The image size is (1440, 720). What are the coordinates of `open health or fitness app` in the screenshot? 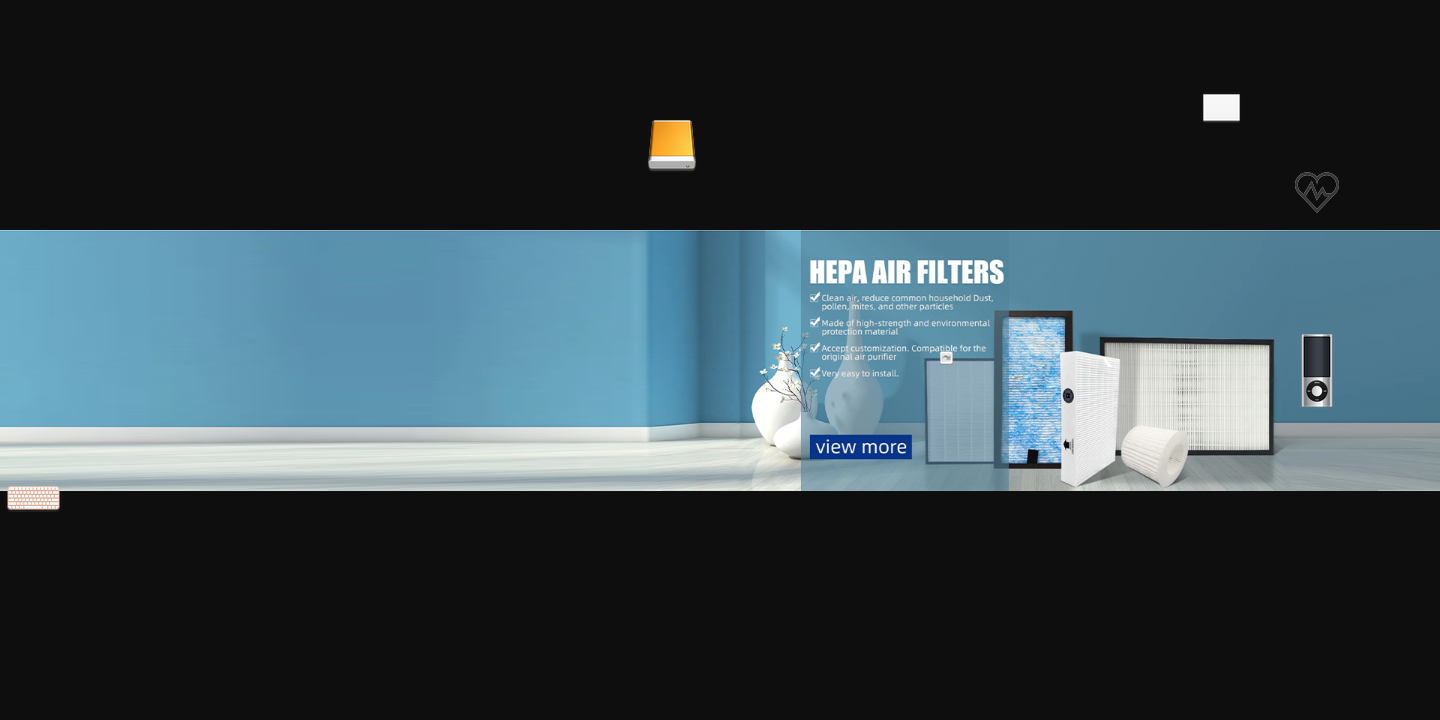 It's located at (1317, 192).